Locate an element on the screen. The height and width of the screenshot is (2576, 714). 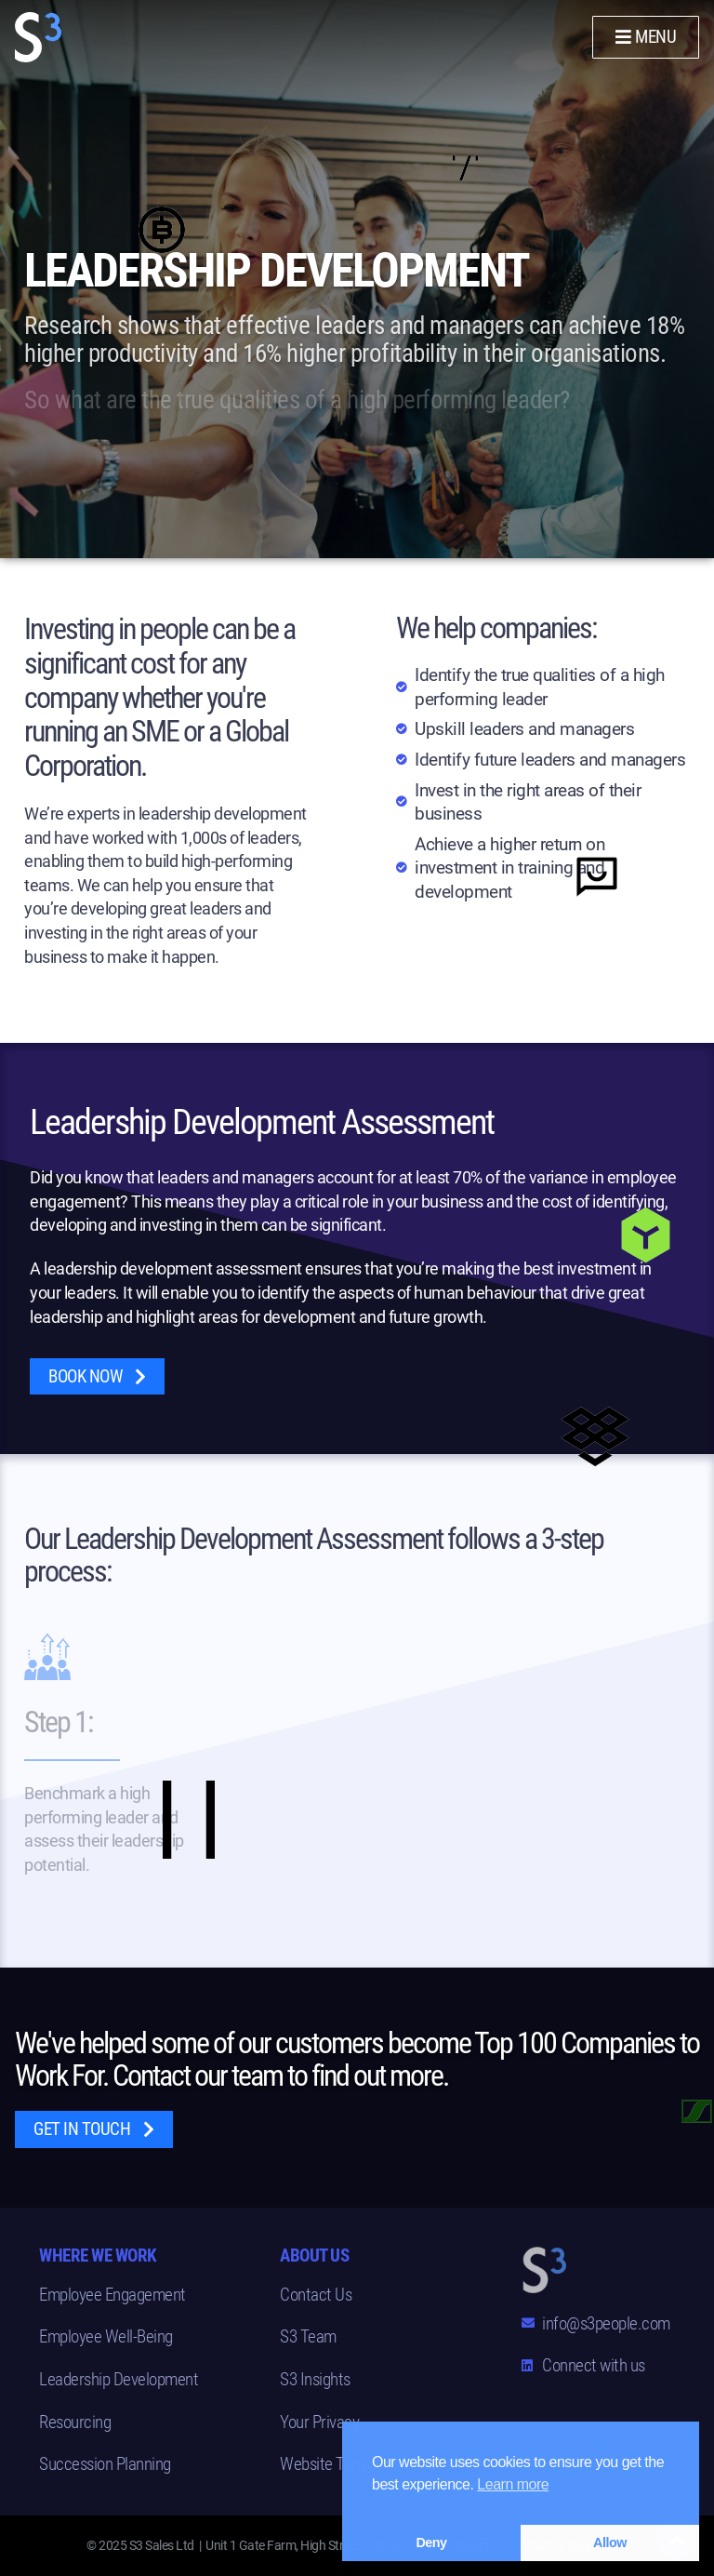
visit the Sennheiser website or app is located at coordinates (696, 2111).